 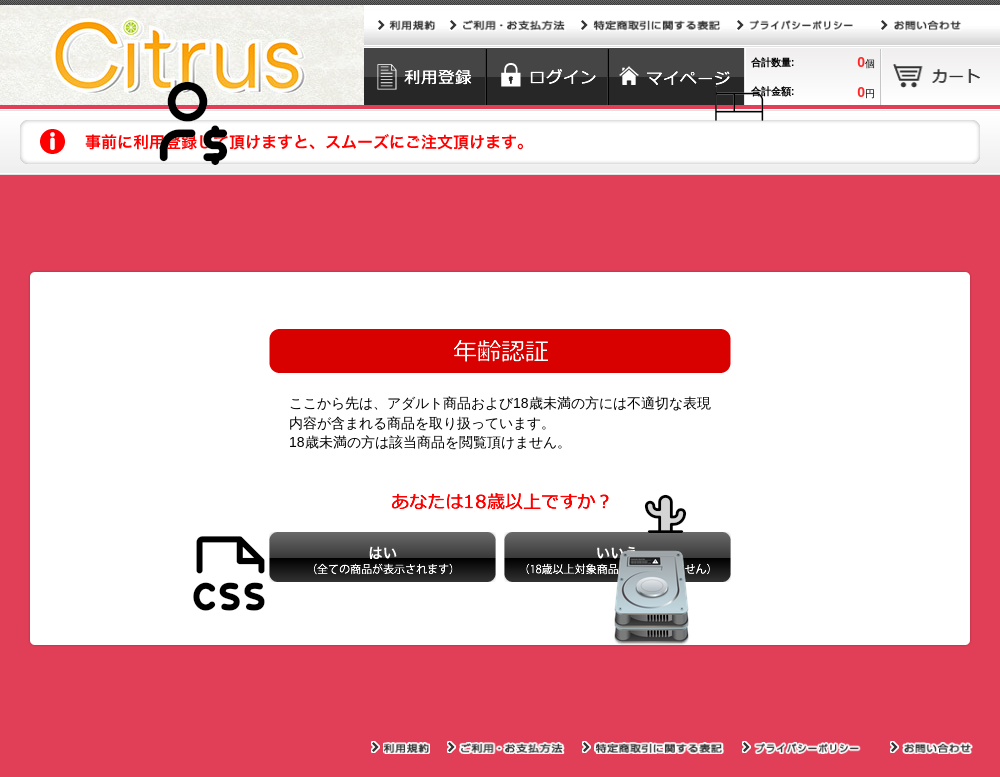 I want to click on view accommodation or lodging options, so click(x=737, y=103).